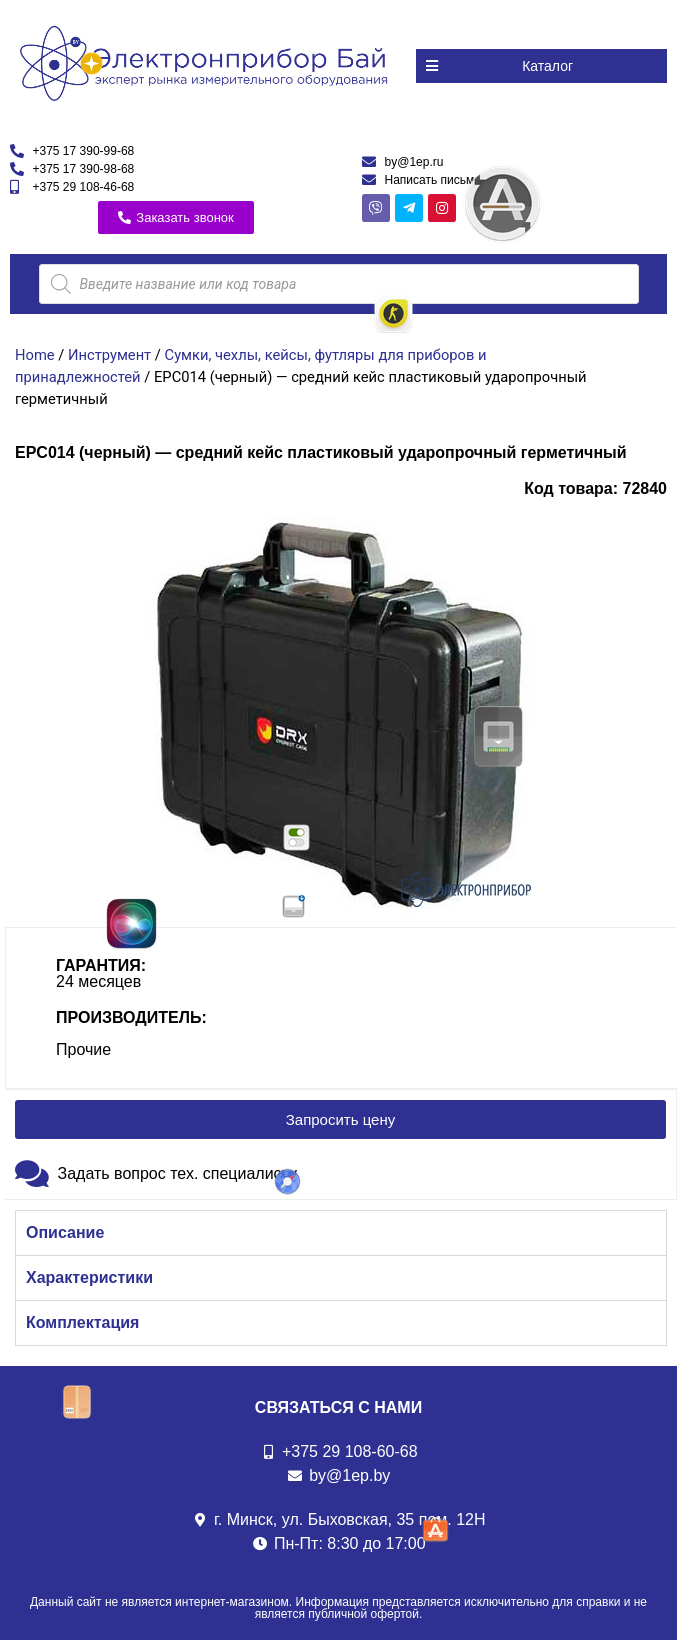 This screenshot has width=677, height=1640. What do you see at coordinates (393, 313) in the screenshot?
I see `launch counter-strike: condition zero` at bounding box center [393, 313].